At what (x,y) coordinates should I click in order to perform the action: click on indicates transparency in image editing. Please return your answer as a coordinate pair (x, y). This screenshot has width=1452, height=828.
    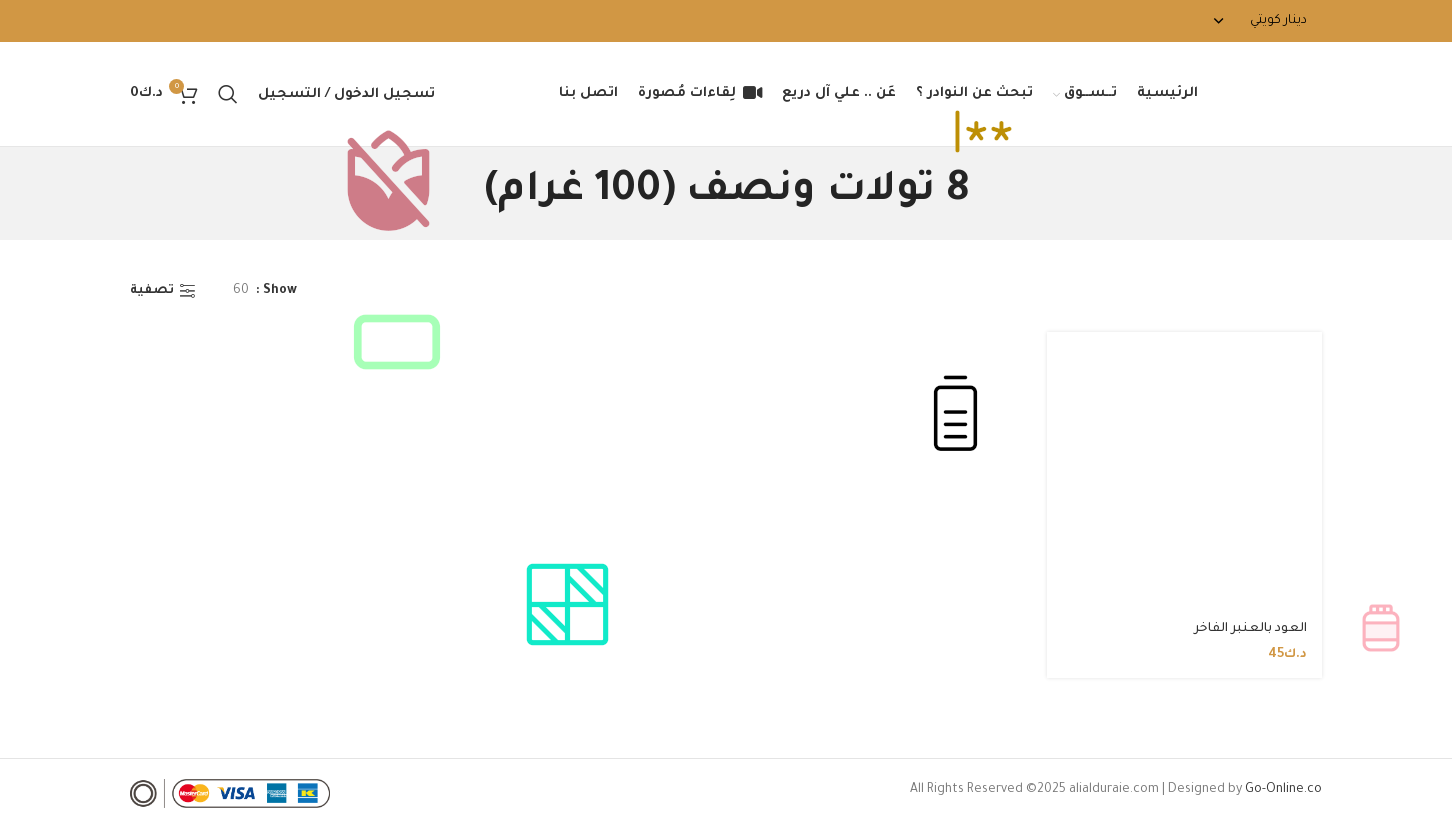
    Looking at the image, I should click on (567, 604).